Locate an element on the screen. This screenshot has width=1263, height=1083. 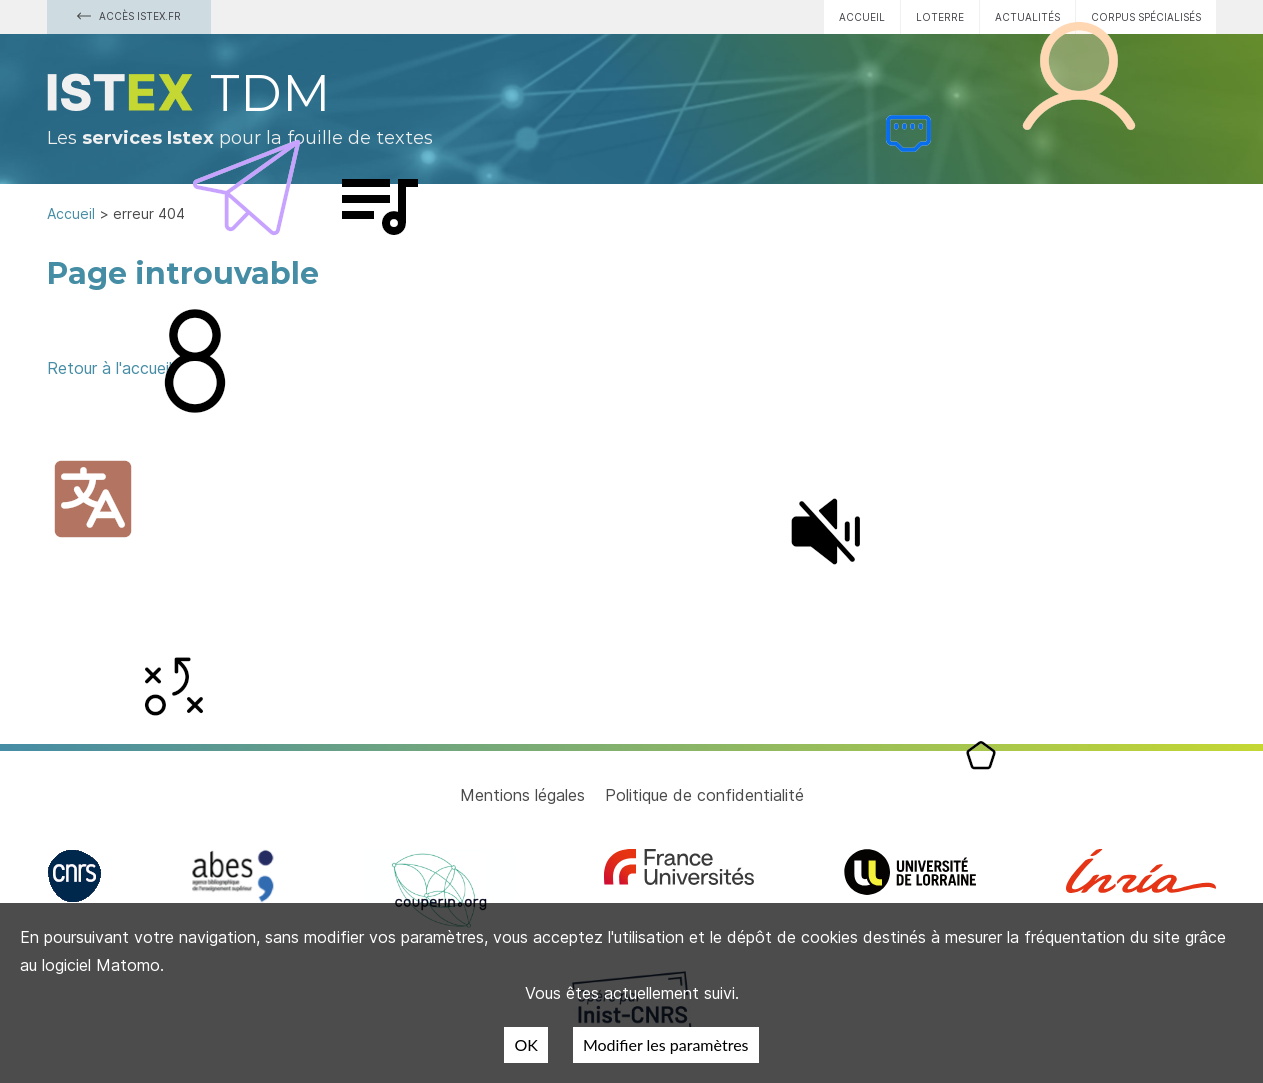
pentagon shape indicator is located at coordinates (981, 756).